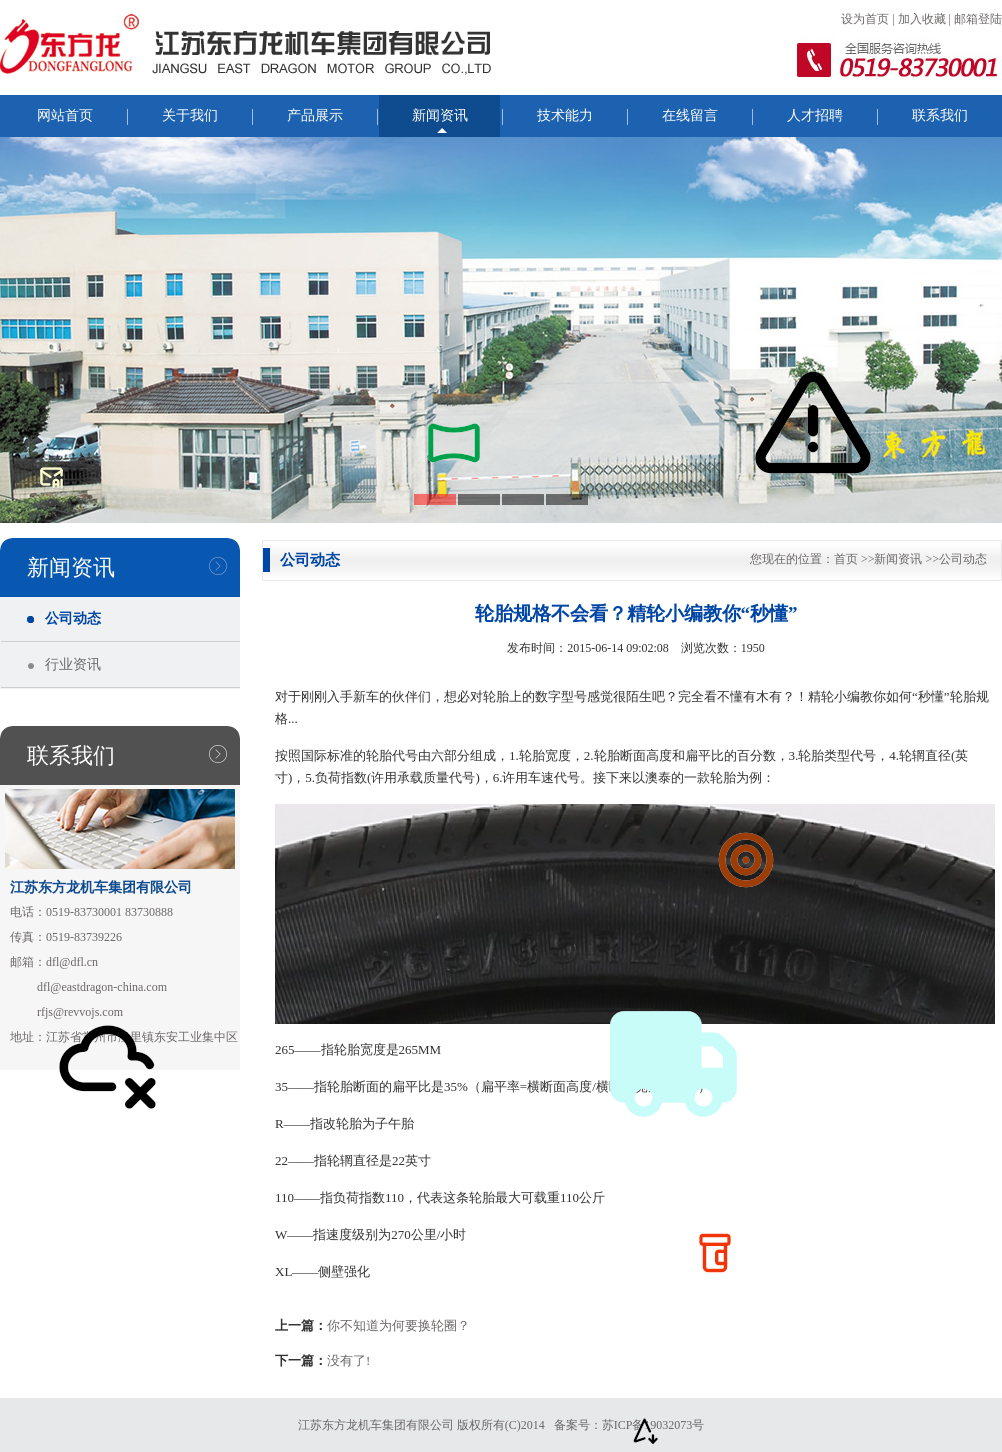  Describe the element at coordinates (715, 1253) in the screenshot. I see `view medication information` at that location.